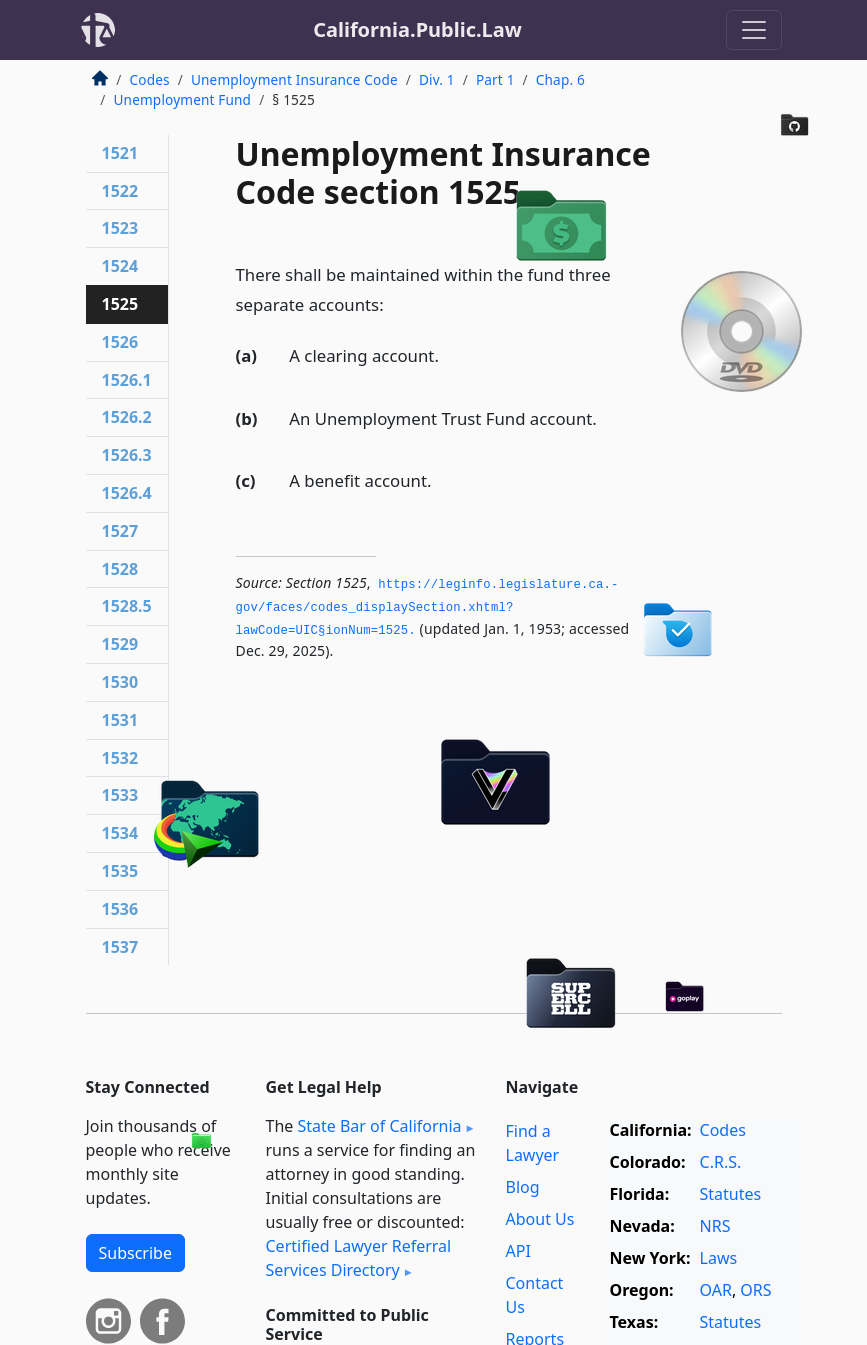 The height and width of the screenshot is (1345, 867). I want to click on open folder containing financial documents, so click(561, 228).